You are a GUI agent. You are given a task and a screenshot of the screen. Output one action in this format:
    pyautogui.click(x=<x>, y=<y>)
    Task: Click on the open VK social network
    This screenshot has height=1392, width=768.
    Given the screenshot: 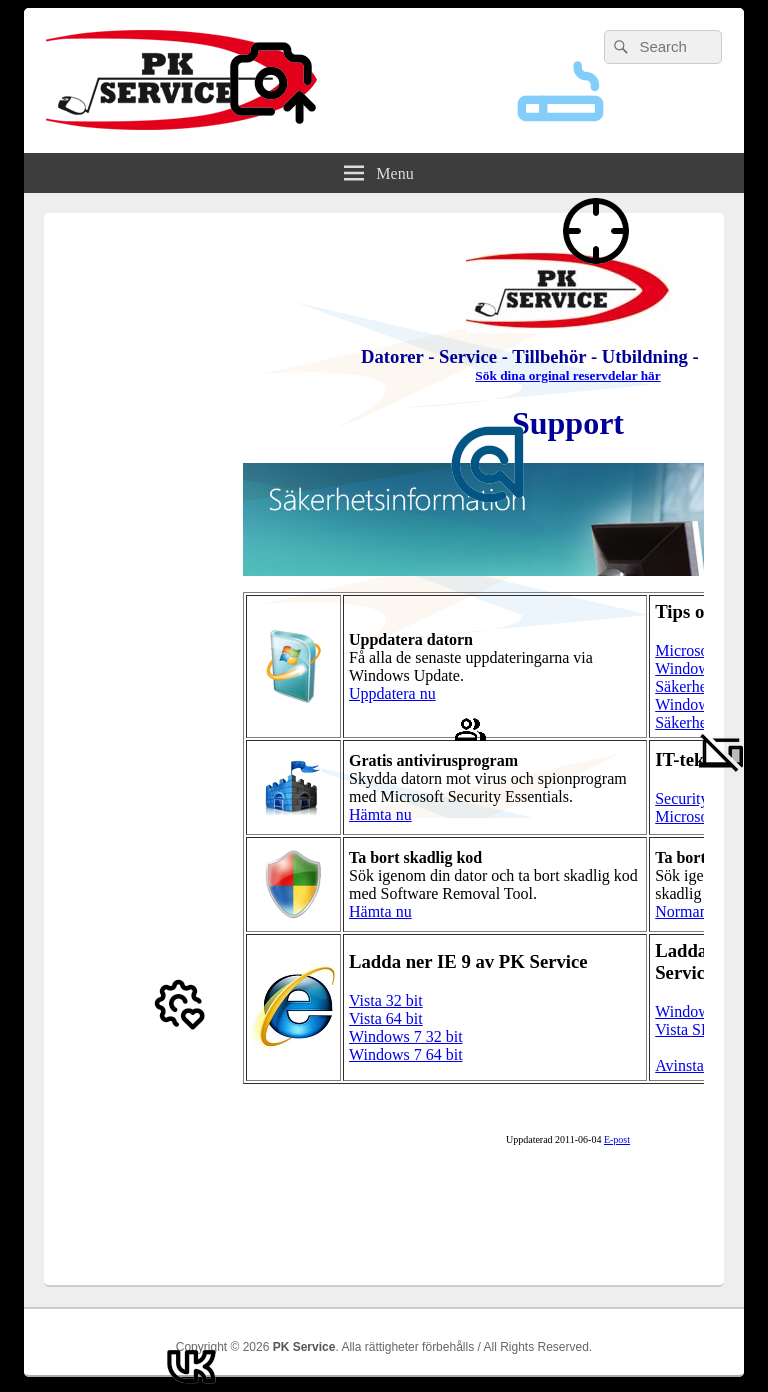 What is the action you would take?
    pyautogui.click(x=191, y=1365)
    